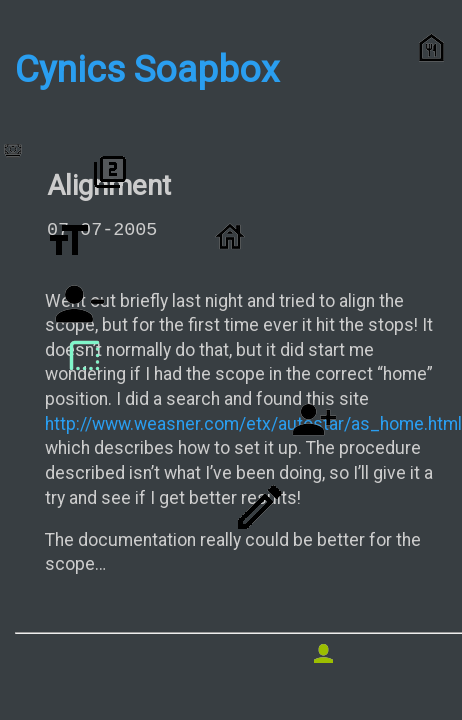  Describe the element at coordinates (68, 241) in the screenshot. I see `adjust text size settings` at that location.